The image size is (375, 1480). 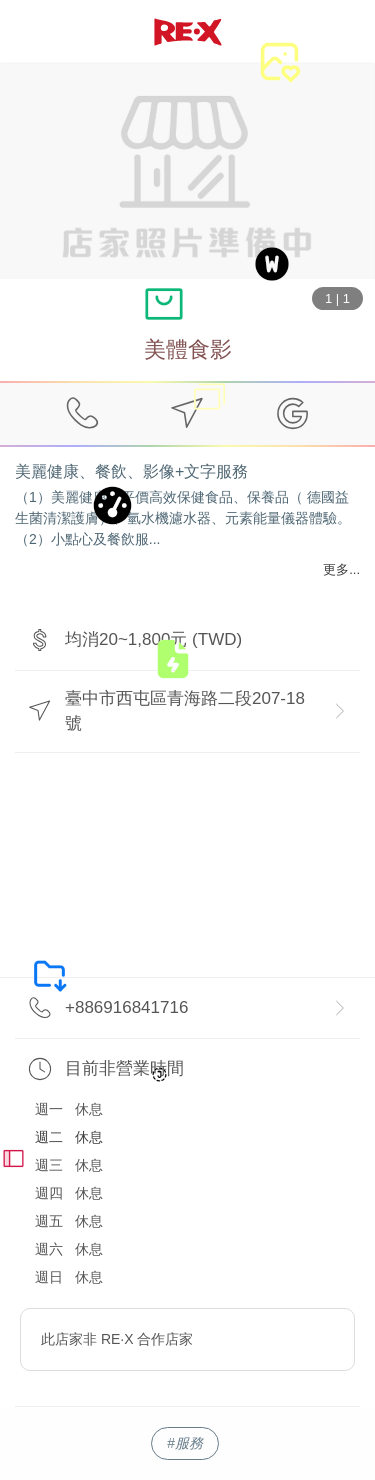 I want to click on open power or energy-related document, so click(x=173, y=659).